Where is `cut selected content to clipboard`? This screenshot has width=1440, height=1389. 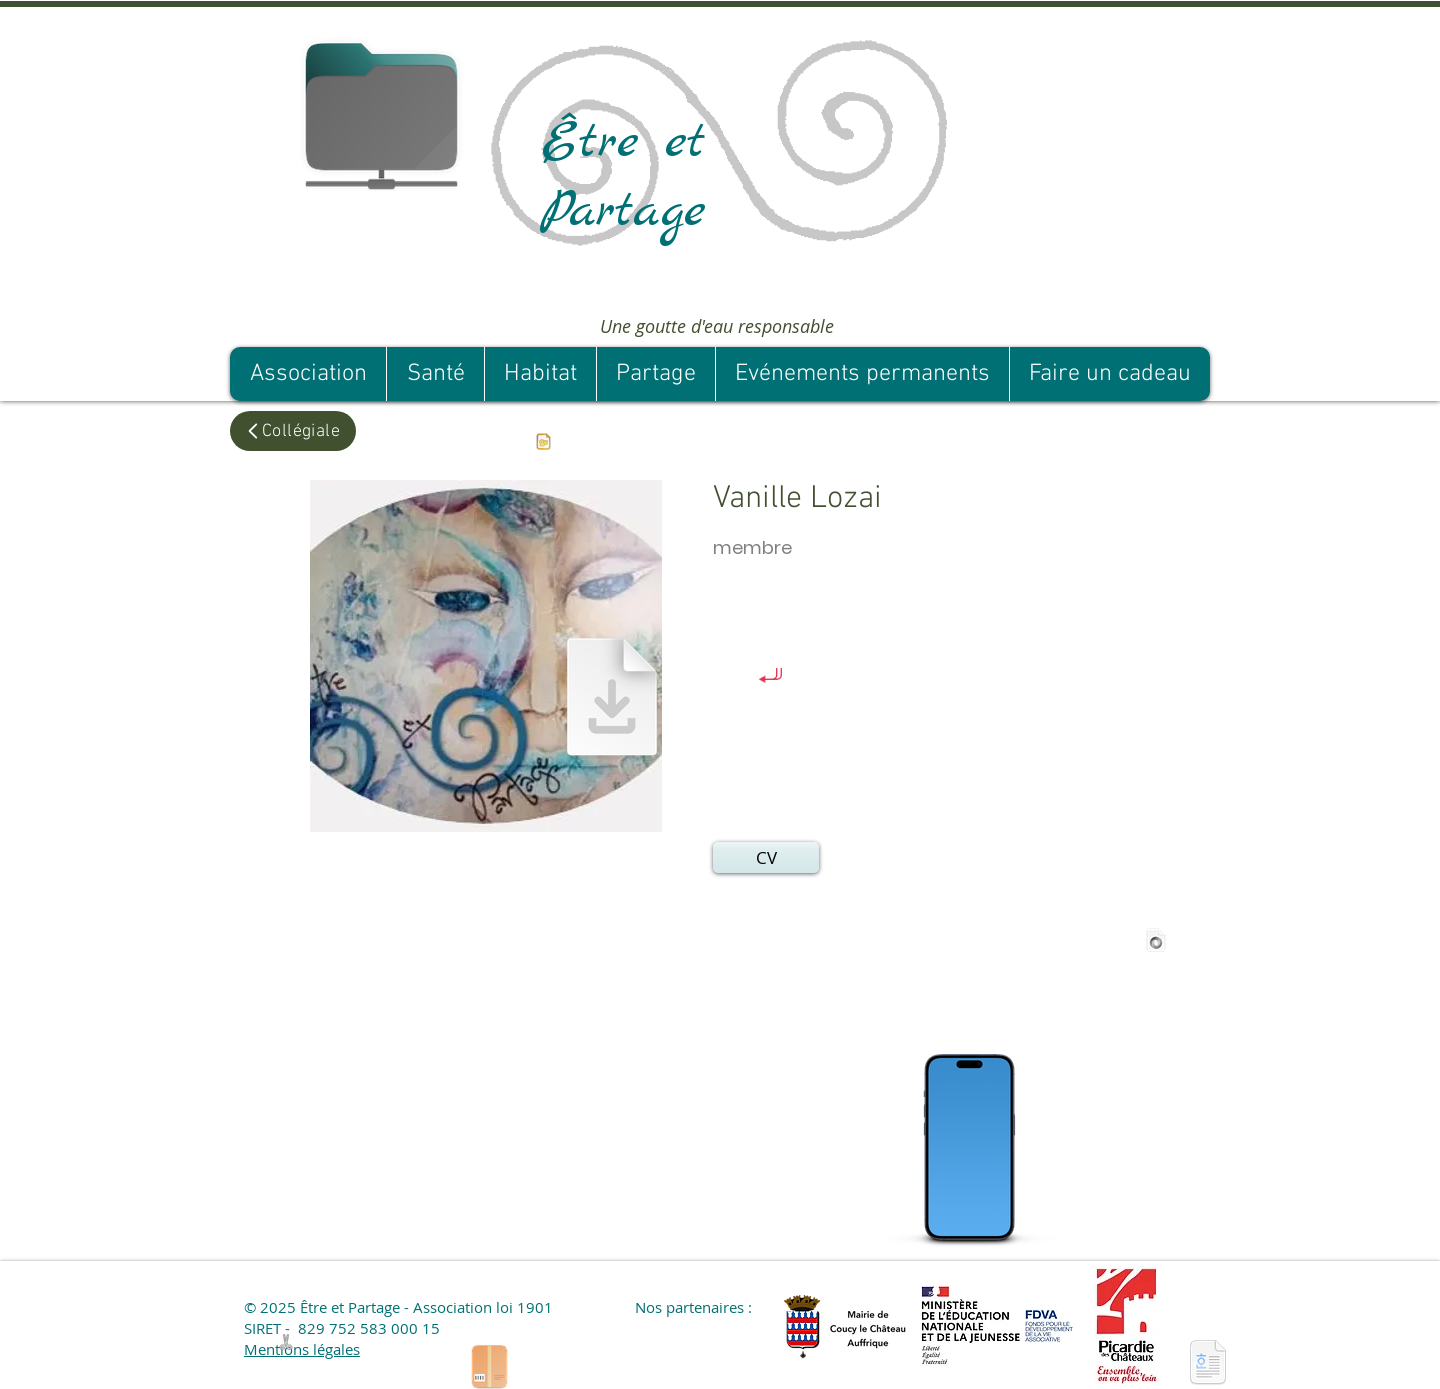
cut selected content to clipboard is located at coordinates (286, 1342).